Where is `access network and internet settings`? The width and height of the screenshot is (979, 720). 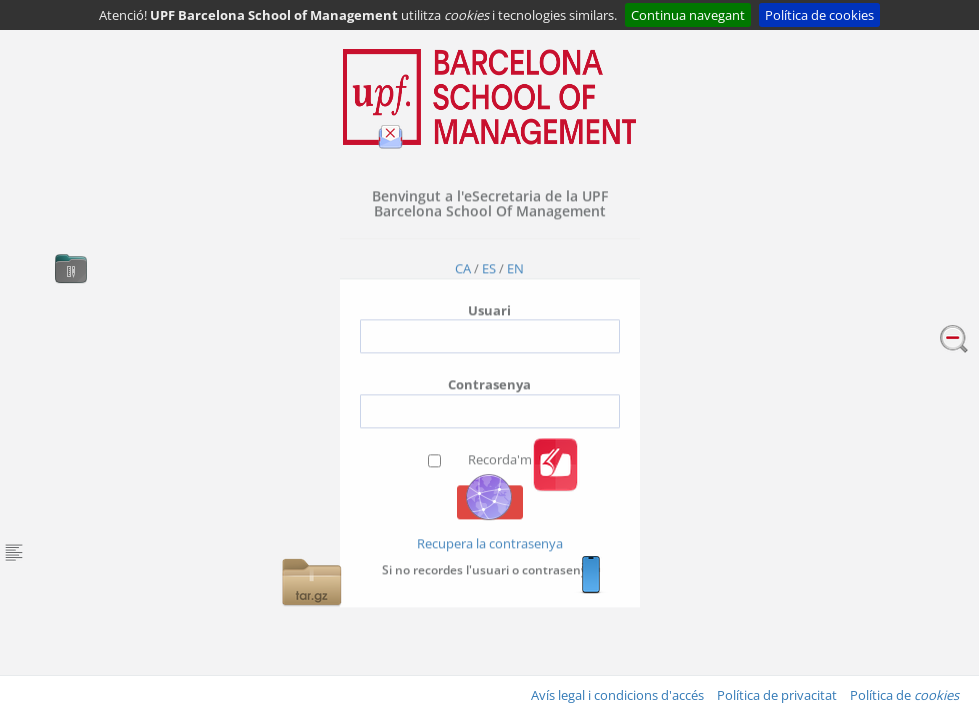
access network and internet settings is located at coordinates (489, 497).